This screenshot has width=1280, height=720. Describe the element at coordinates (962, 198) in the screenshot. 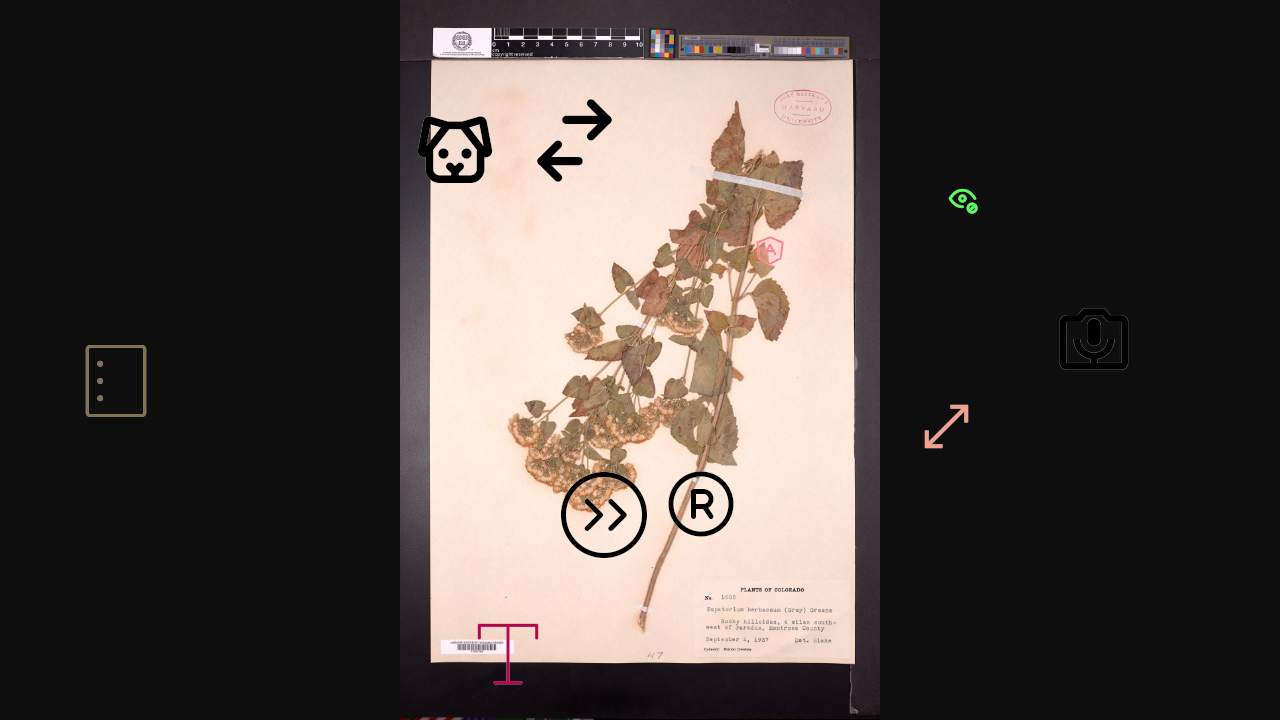

I see `disable visibility or hide content` at that location.